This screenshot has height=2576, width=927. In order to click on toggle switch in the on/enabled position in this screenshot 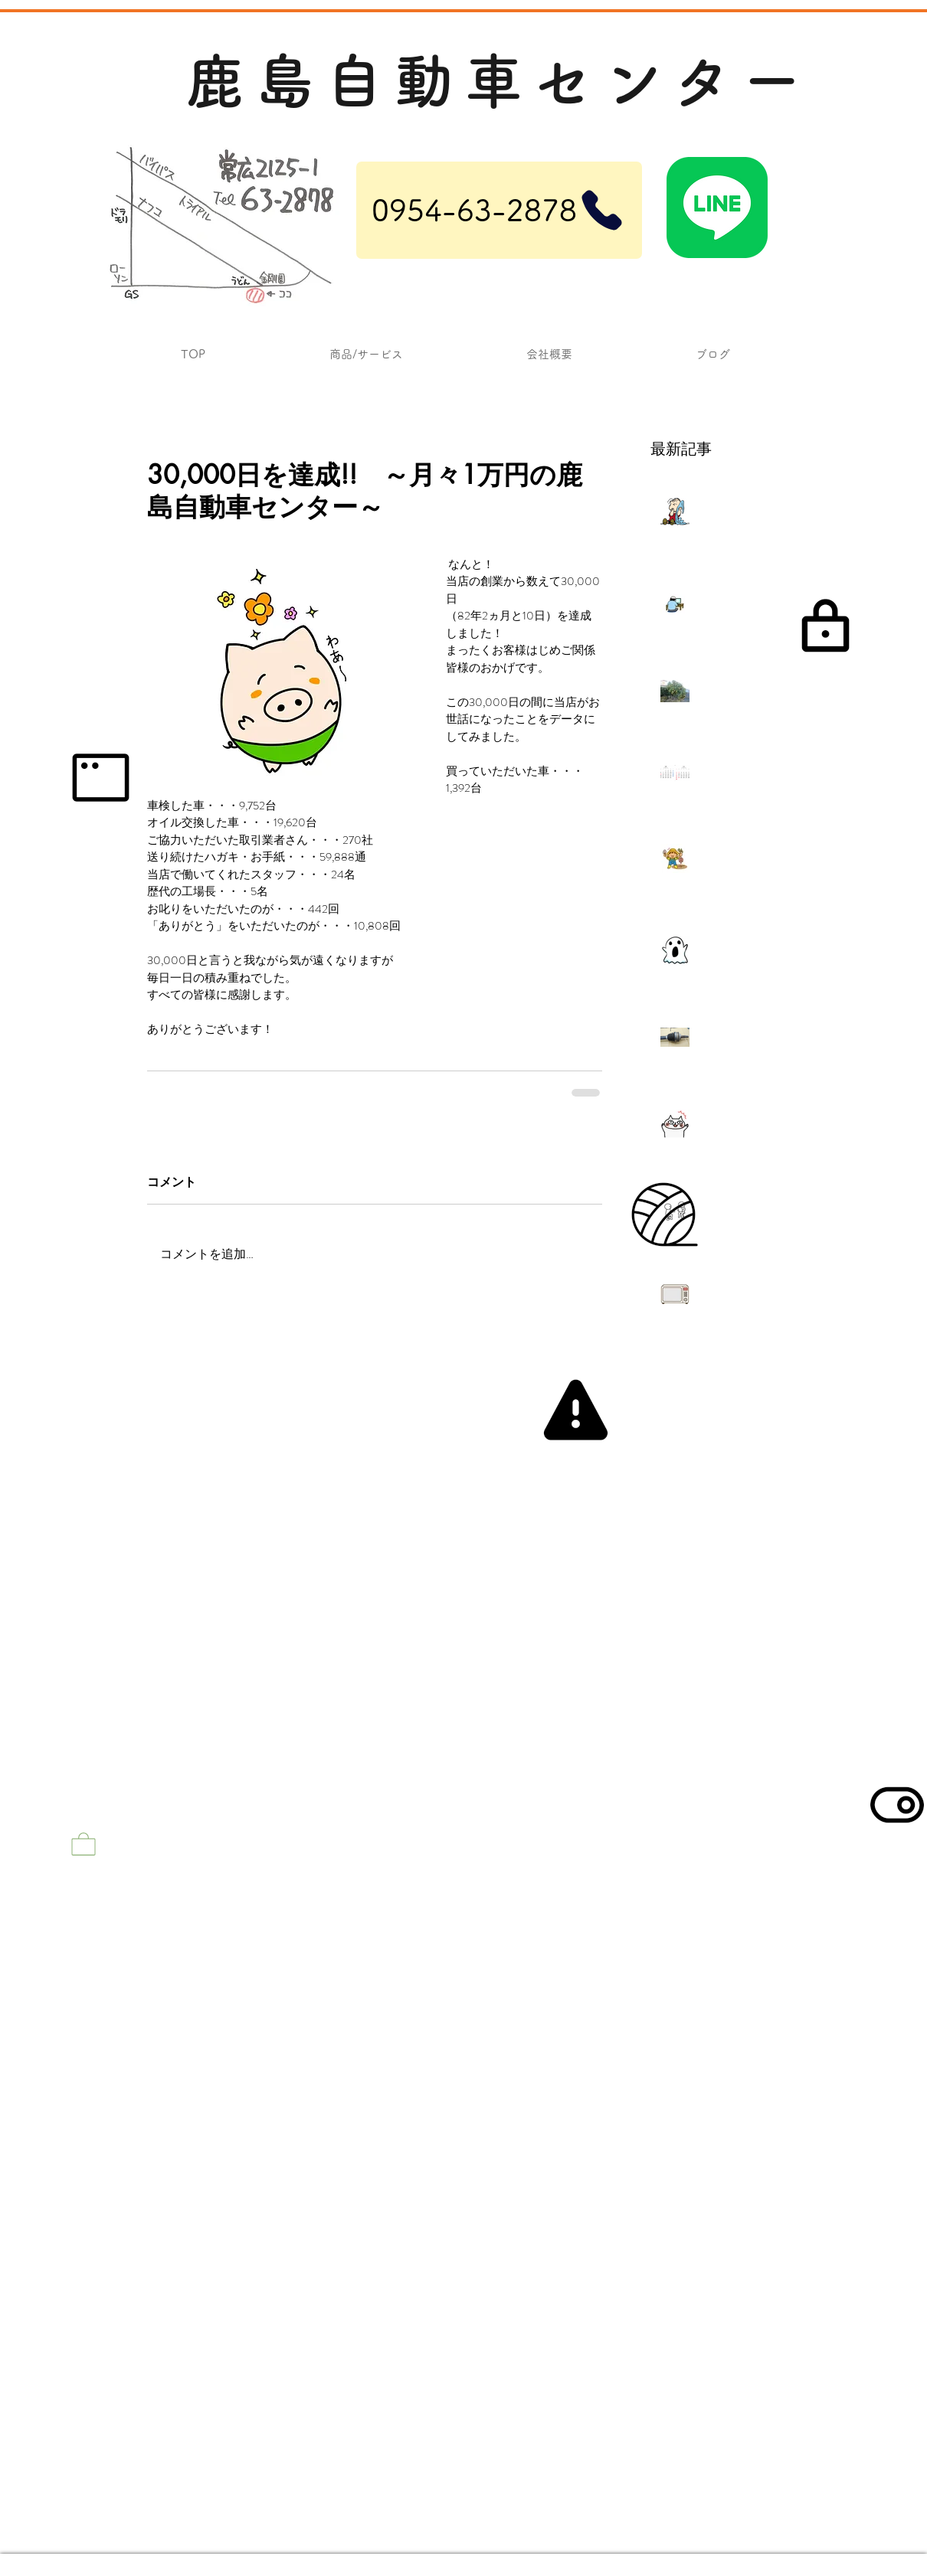, I will do `click(897, 1805)`.